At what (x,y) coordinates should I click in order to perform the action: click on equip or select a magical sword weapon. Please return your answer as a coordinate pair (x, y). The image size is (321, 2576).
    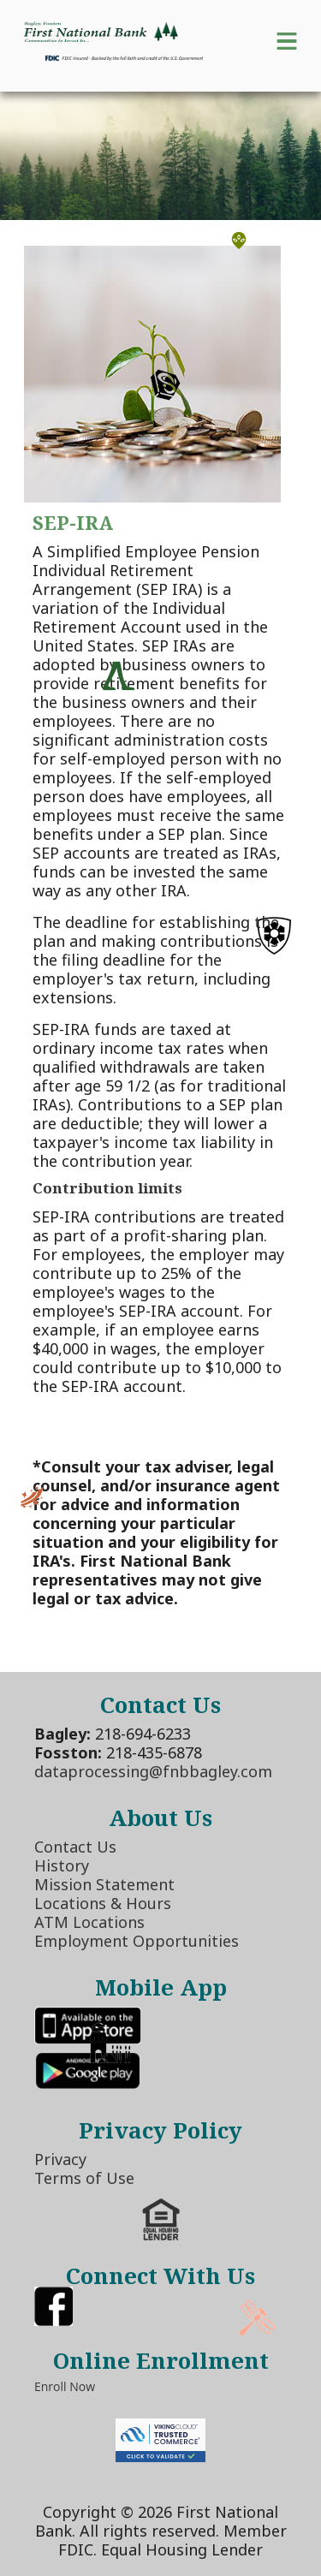
    Looking at the image, I should click on (32, 1497).